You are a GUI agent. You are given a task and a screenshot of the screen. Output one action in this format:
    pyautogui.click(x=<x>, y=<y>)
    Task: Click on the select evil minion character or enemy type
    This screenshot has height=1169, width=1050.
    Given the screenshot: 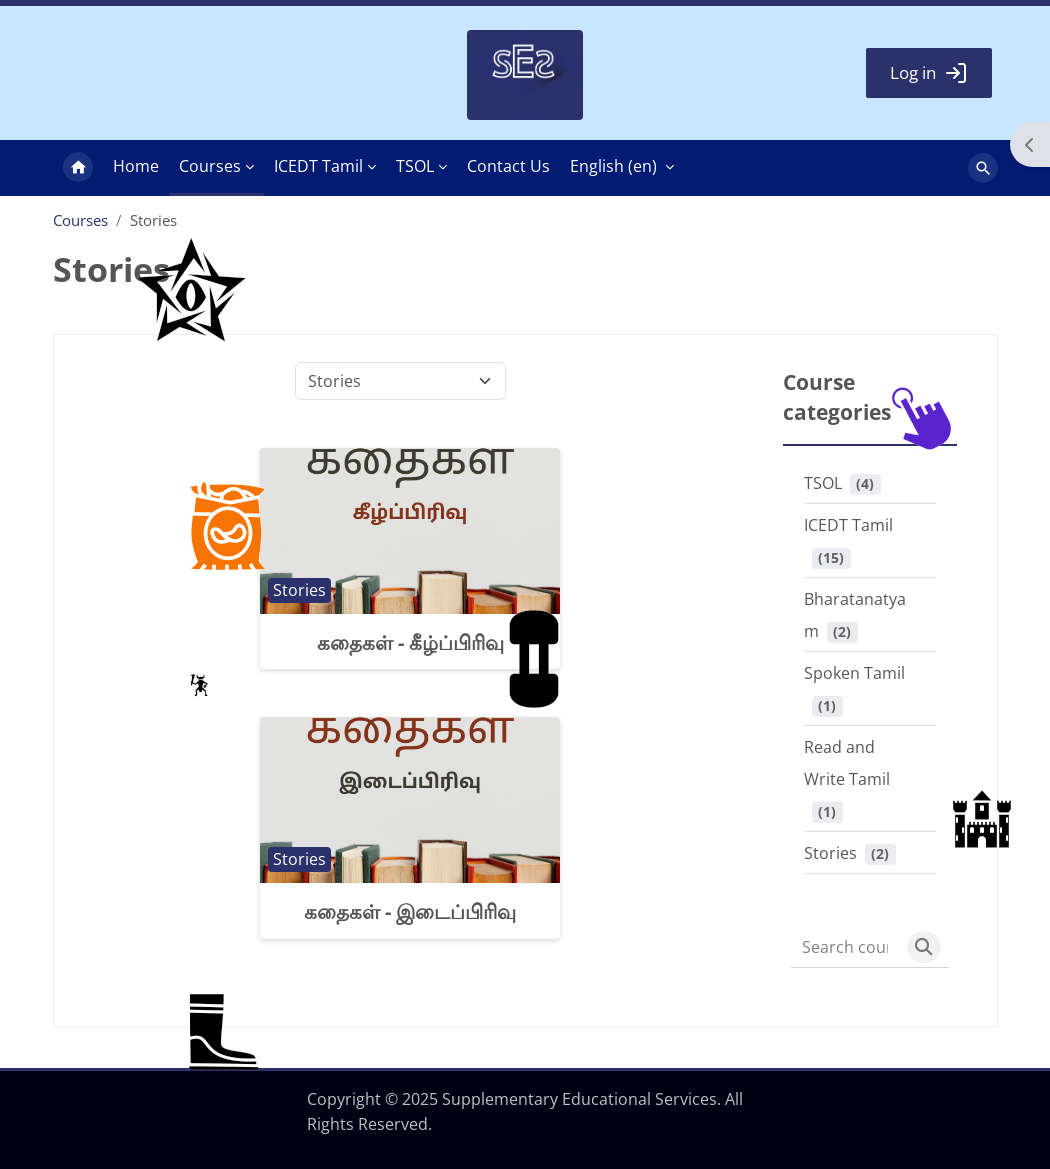 What is the action you would take?
    pyautogui.click(x=199, y=685)
    